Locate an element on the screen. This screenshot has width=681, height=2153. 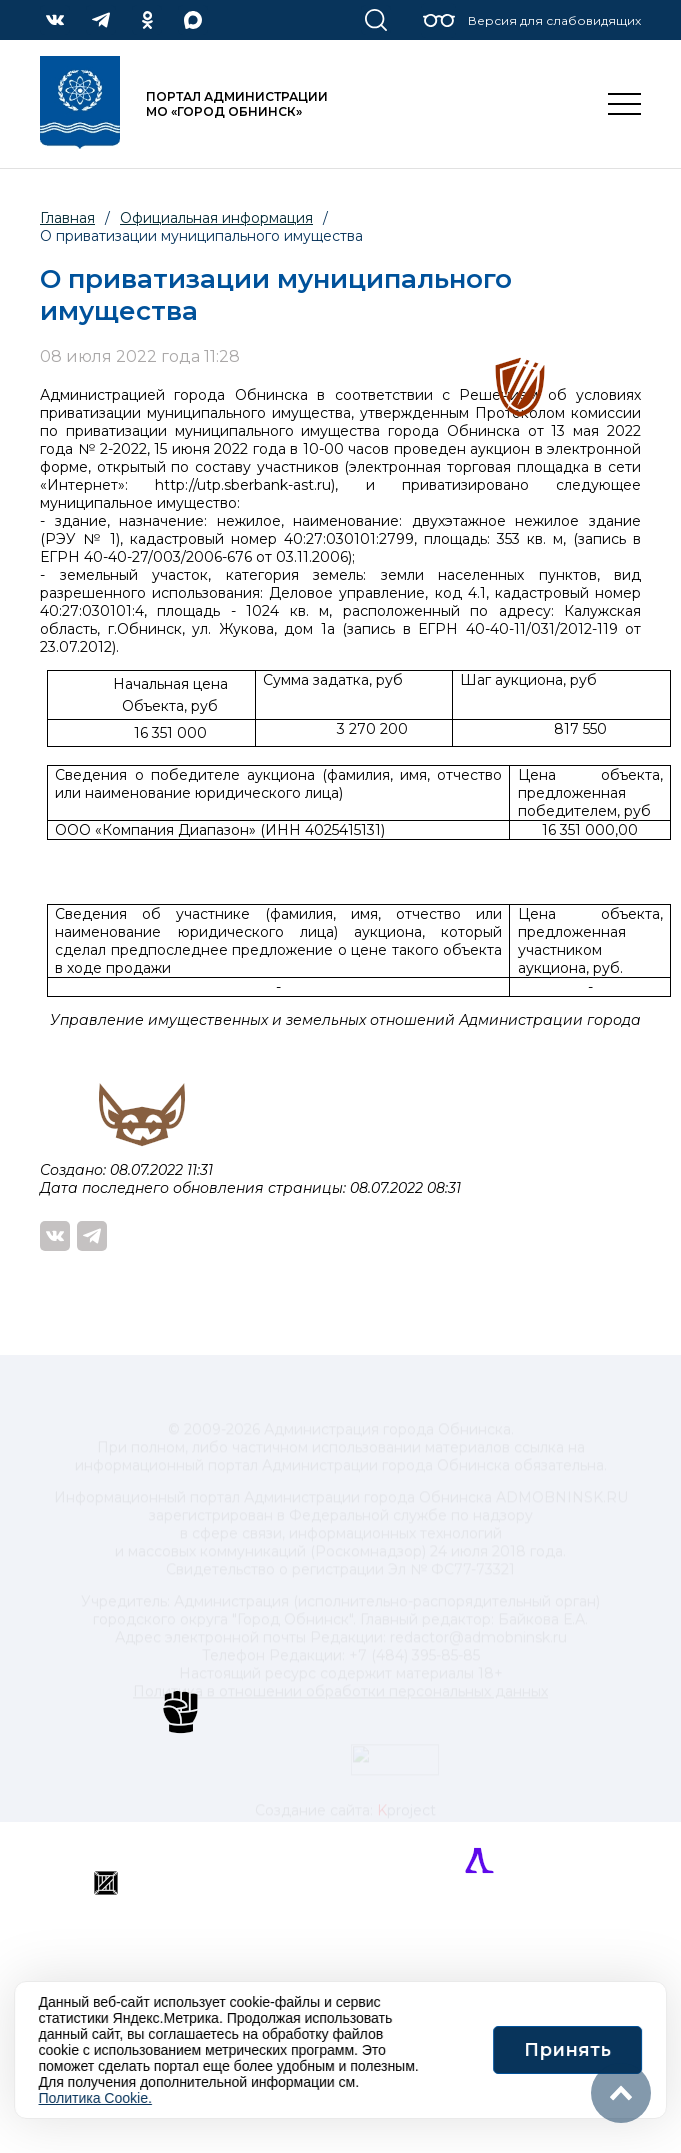
indicates strength or power attribute in a game is located at coordinates (180, 1712).